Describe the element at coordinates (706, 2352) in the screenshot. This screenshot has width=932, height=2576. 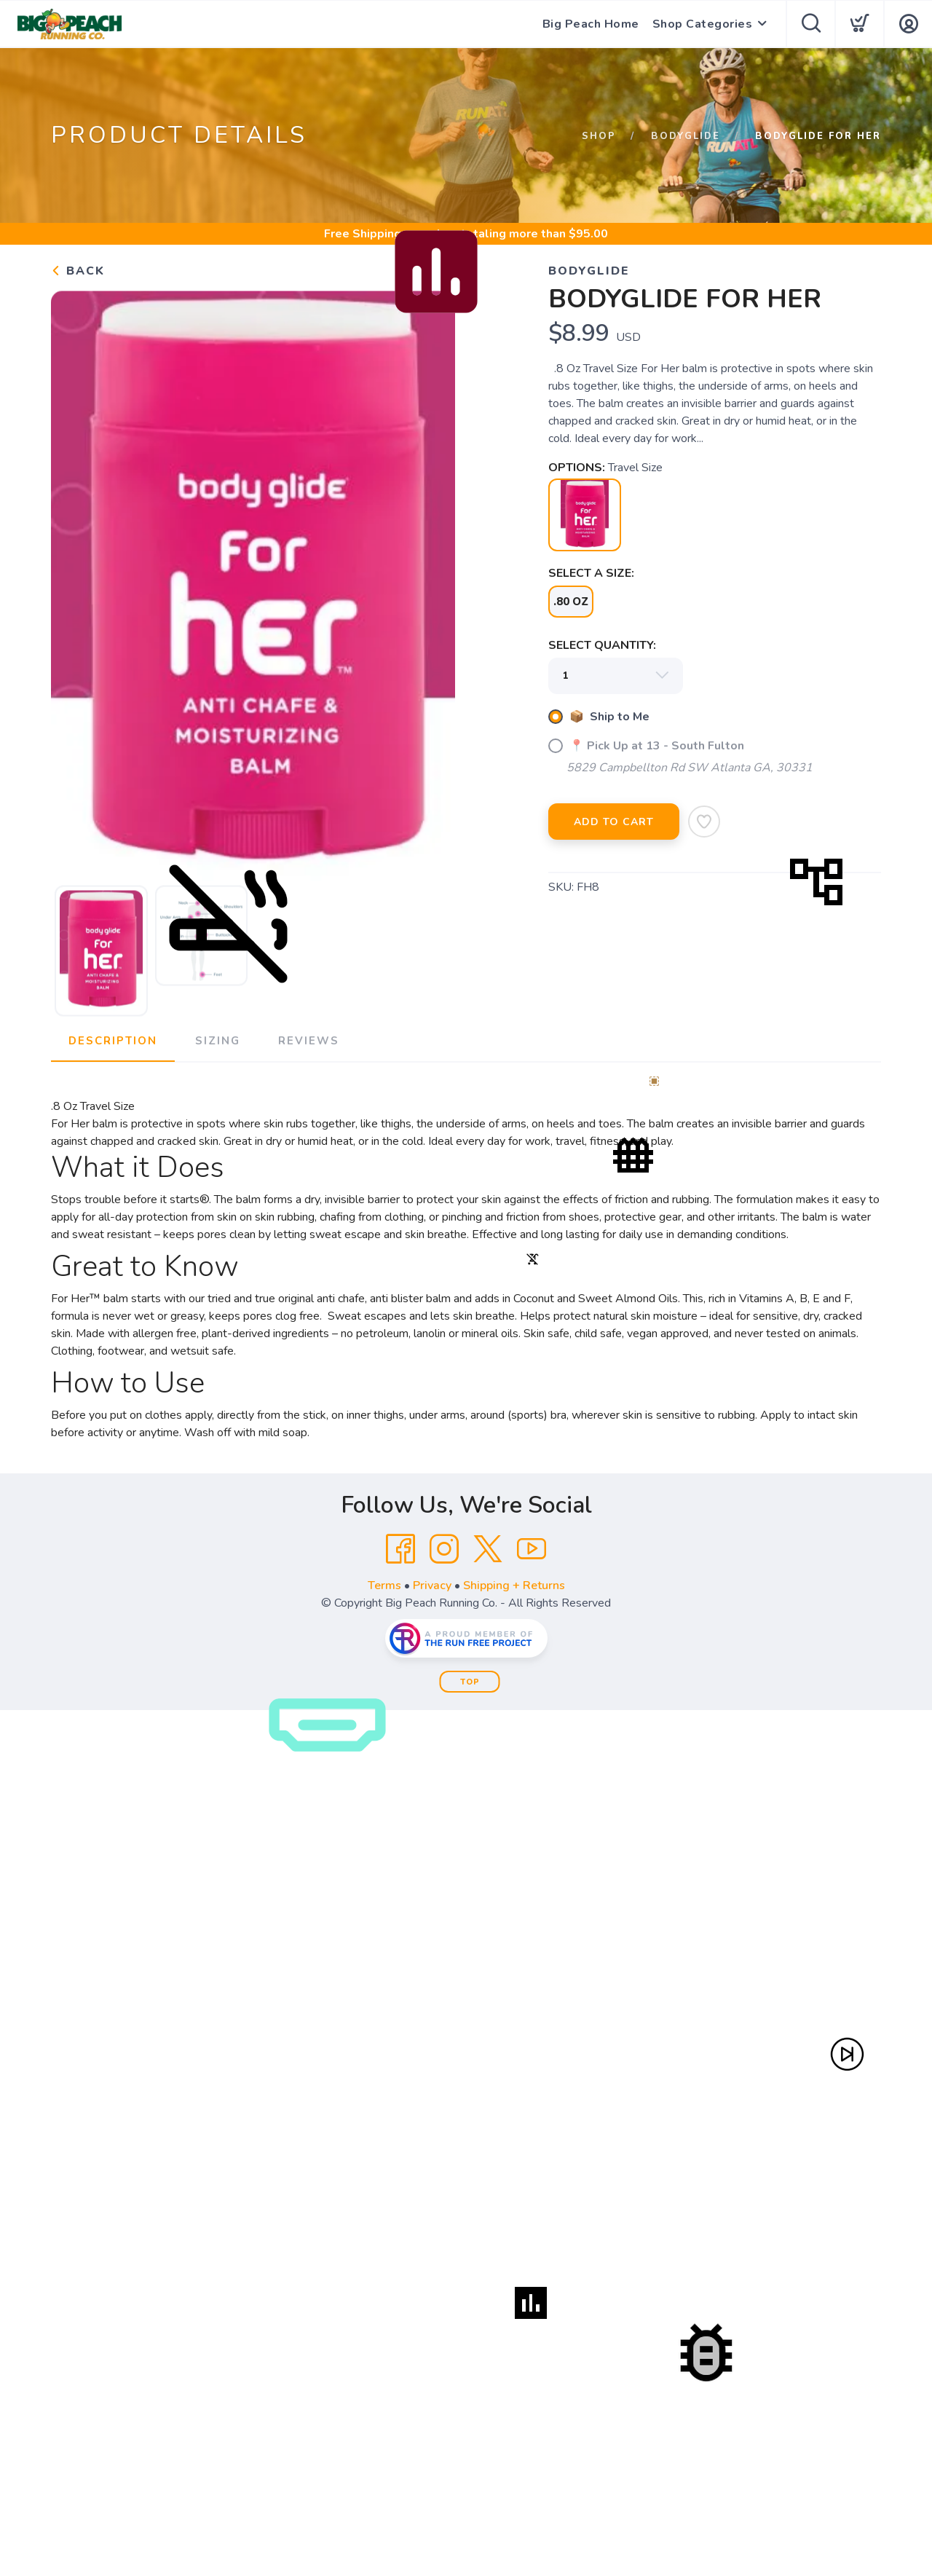
I see `report a bug or issue` at that location.